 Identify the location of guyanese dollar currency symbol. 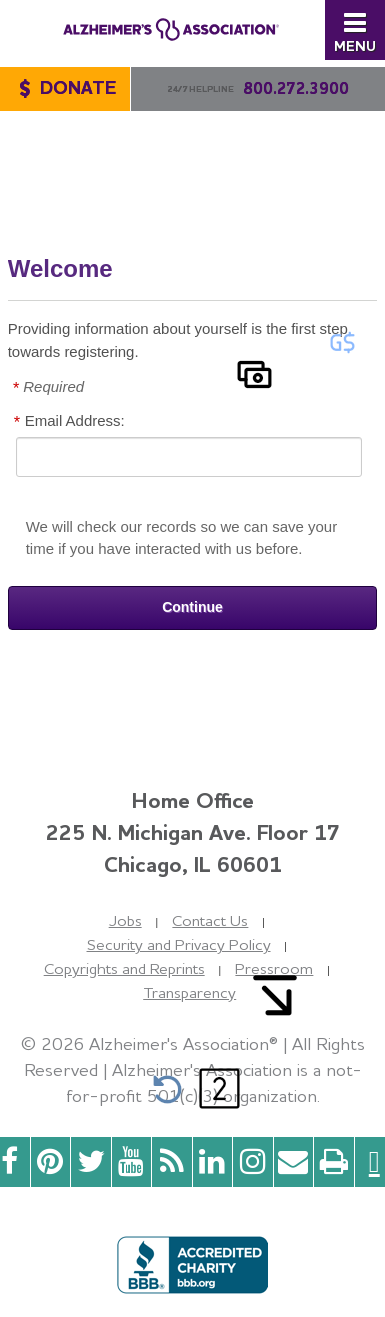
(342, 342).